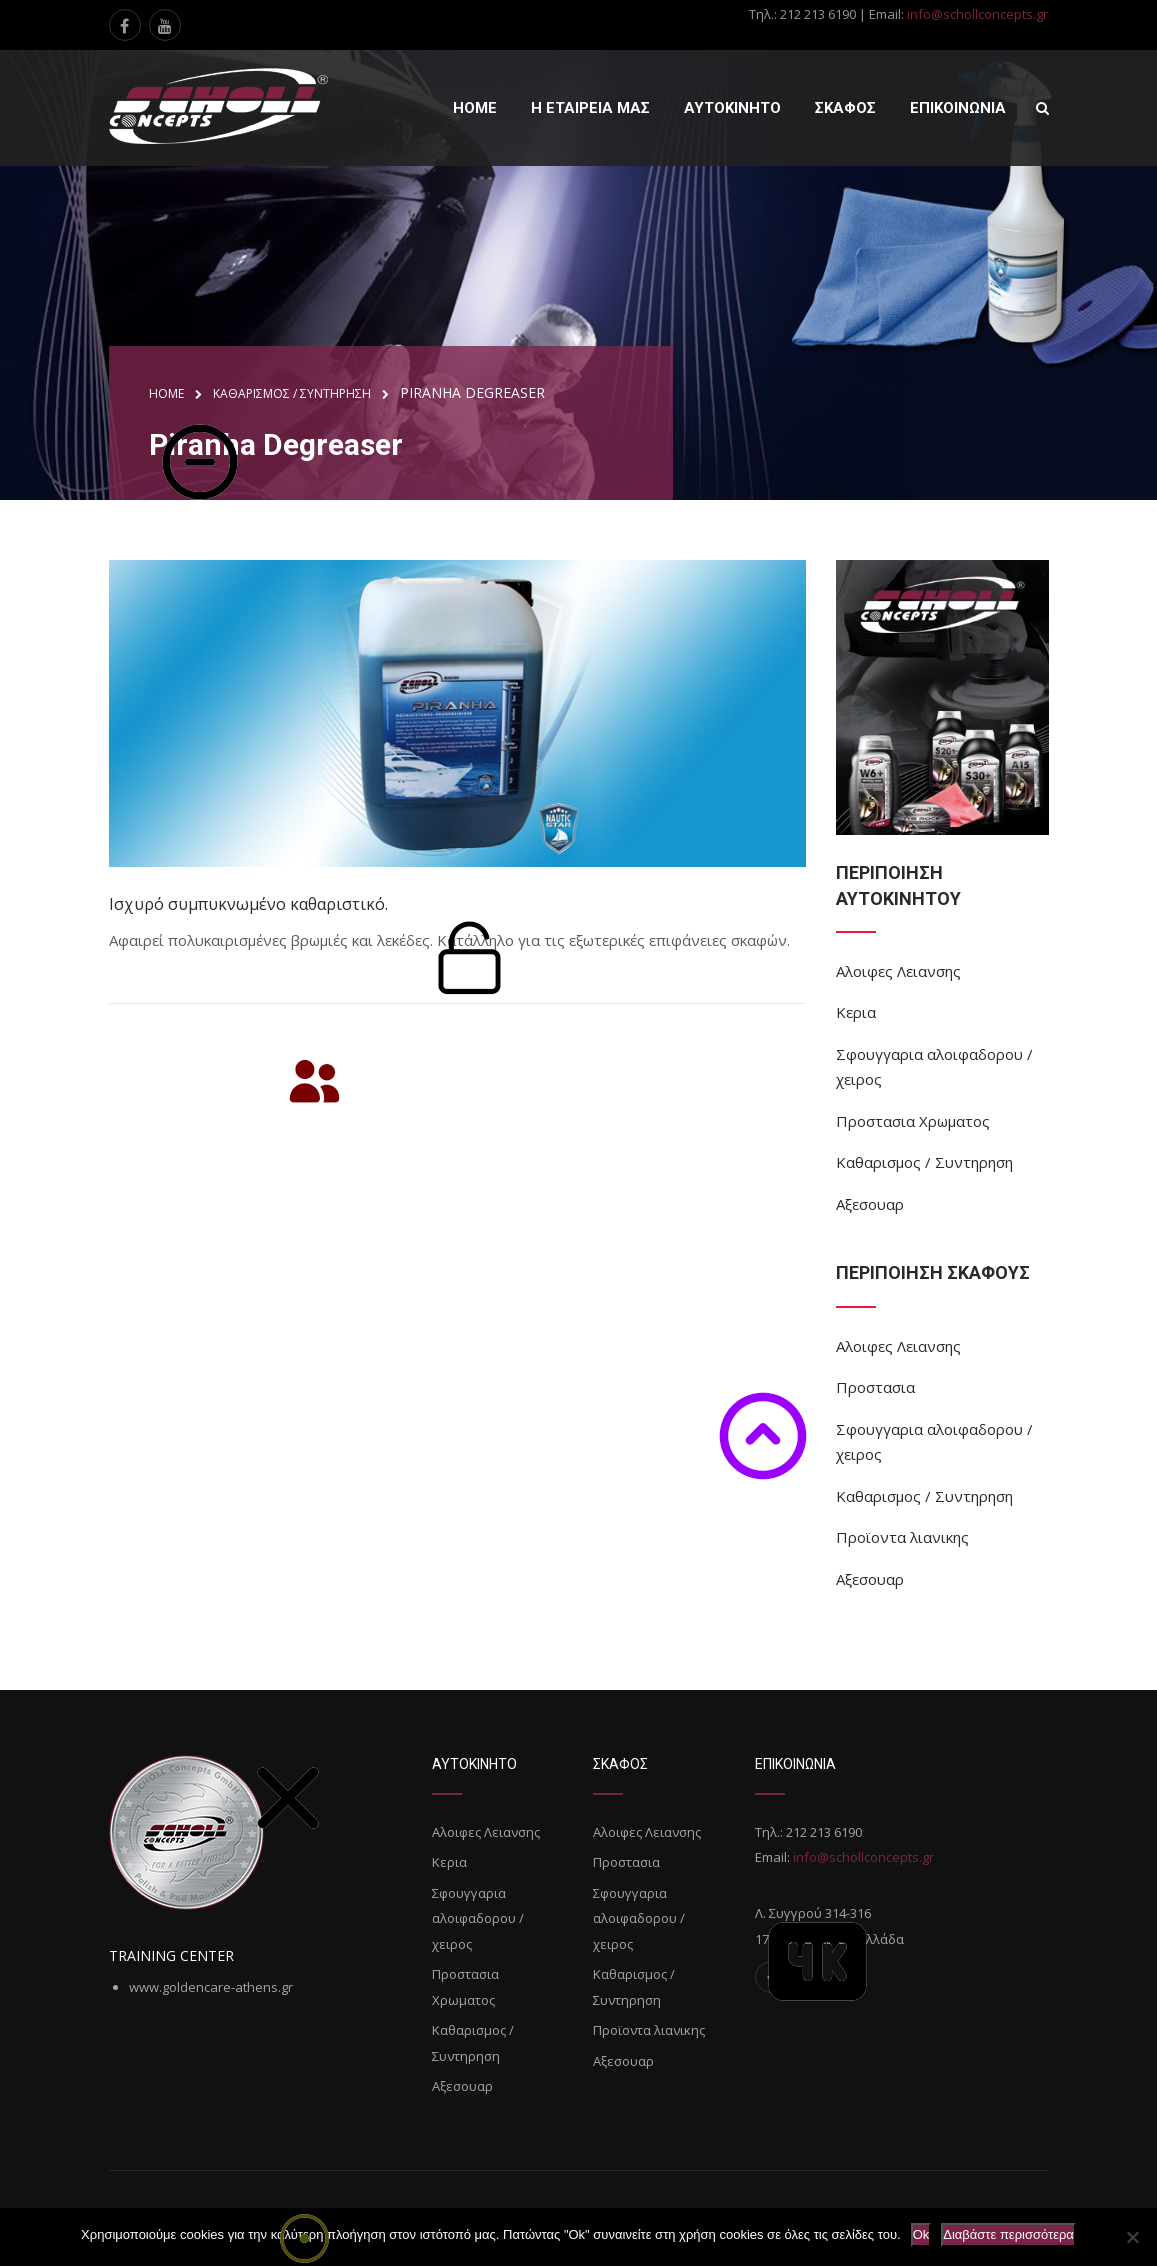 This screenshot has height=2266, width=1157. Describe the element at coordinates (469, 959) in the screenshot. I see `unlock or unsecure an item` at that location.